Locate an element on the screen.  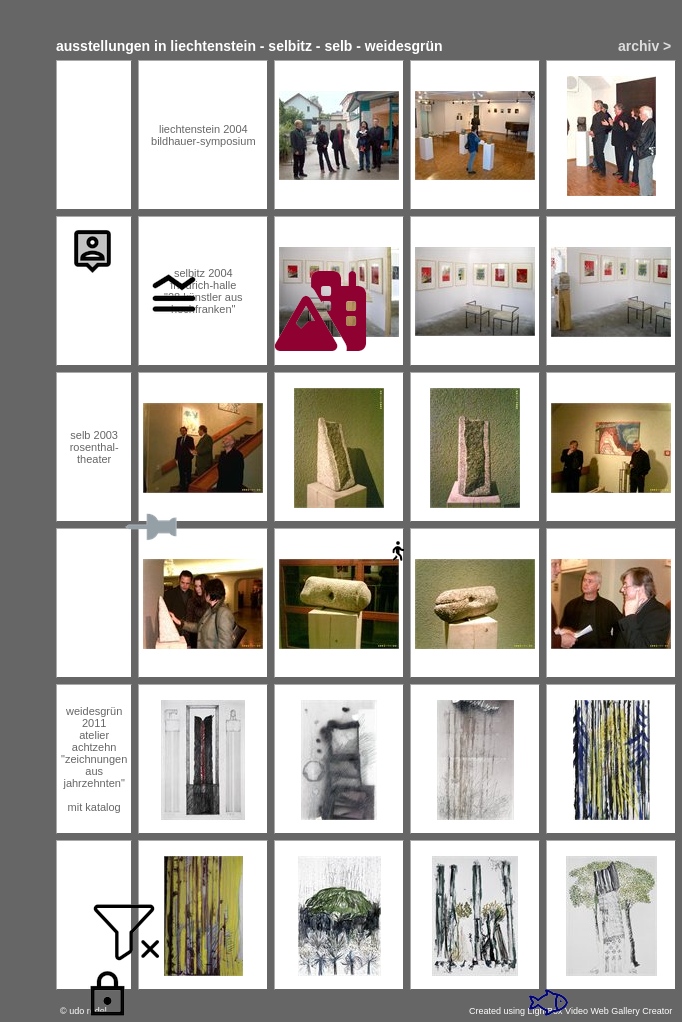
view a person's location on the map is located at coordinates (92, 250).